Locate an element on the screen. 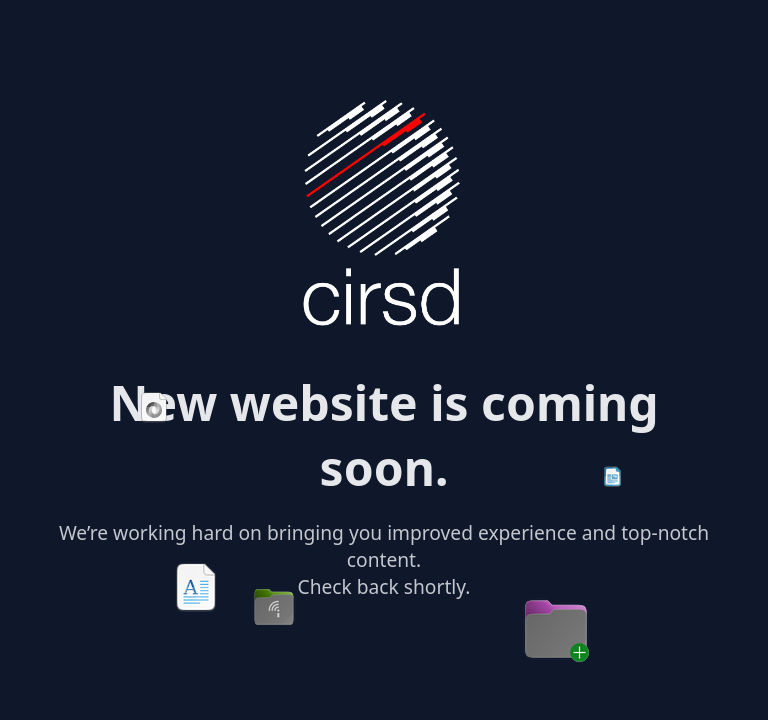  indicates a JSON file type is located at coordinates (154, 407).